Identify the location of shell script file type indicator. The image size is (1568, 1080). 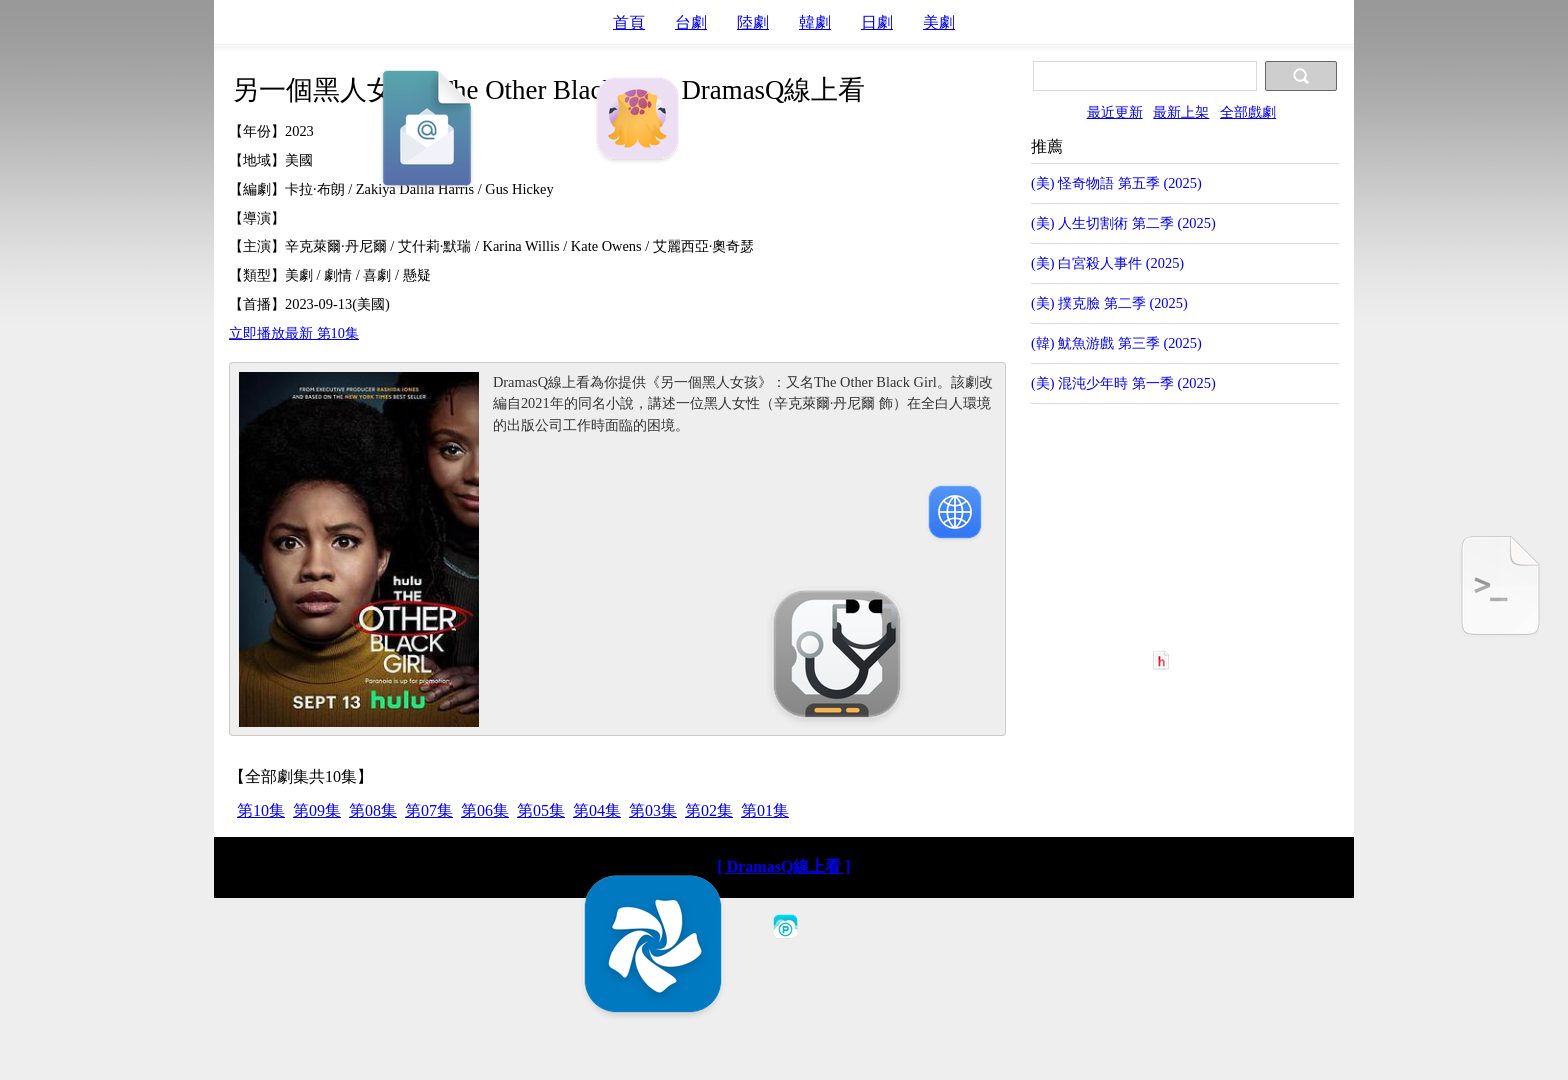
(1500, 585).